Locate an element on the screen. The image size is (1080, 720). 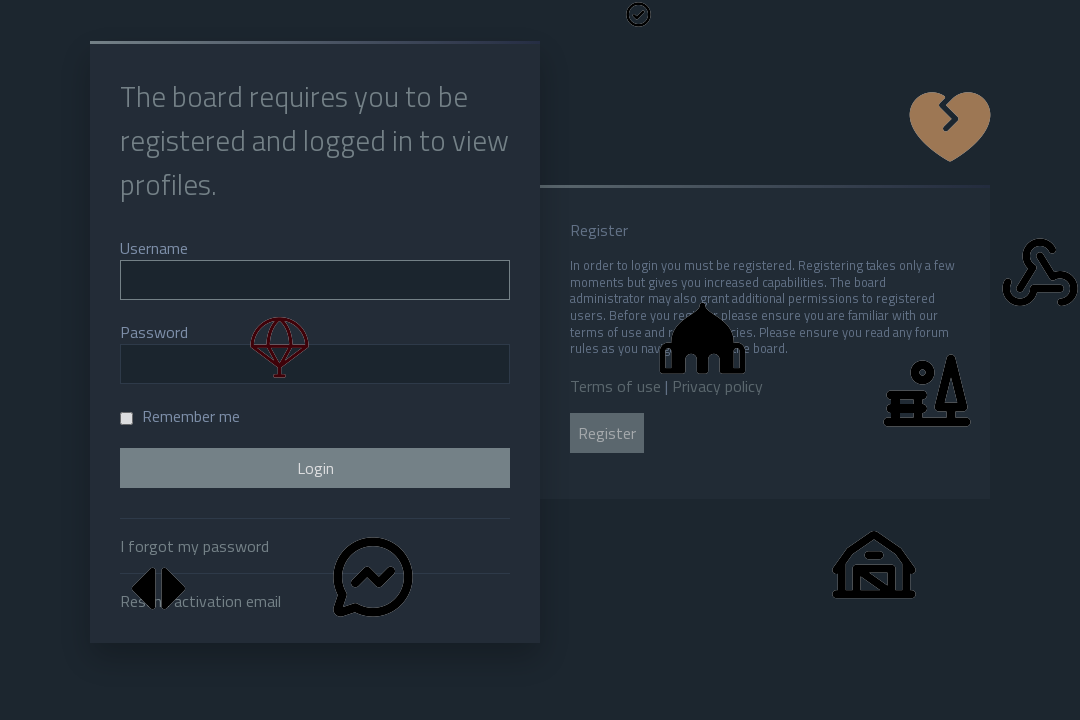
view nearby parks or green spaces is located at coordinates (927, 395).